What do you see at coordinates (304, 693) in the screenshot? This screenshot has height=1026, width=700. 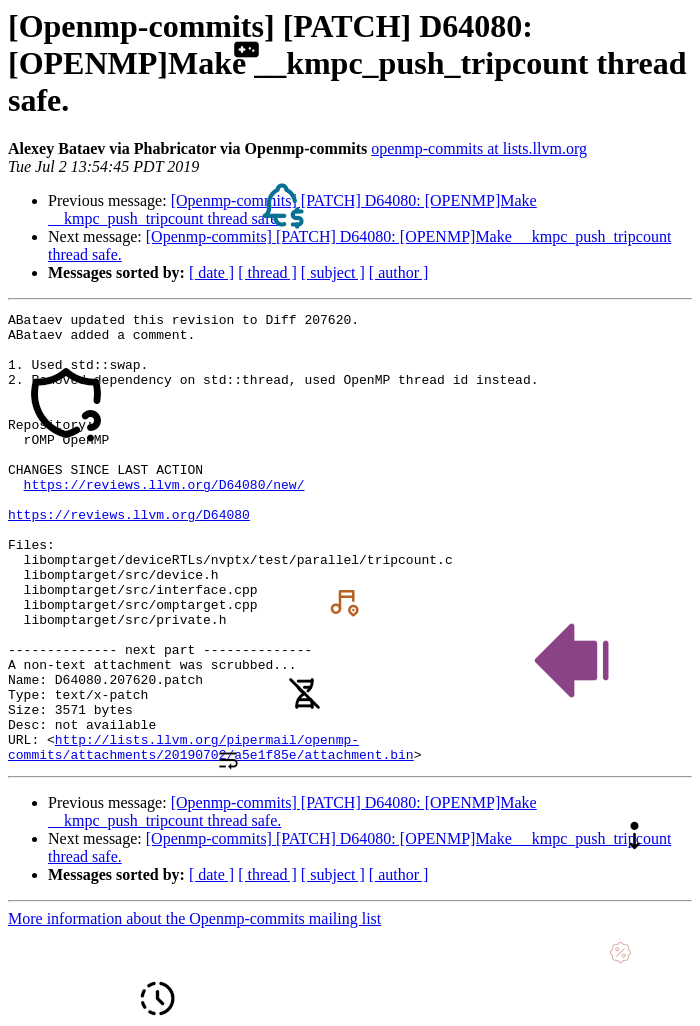 I see `disable genetic or DNA-related features` at bounding box center [304, 693].